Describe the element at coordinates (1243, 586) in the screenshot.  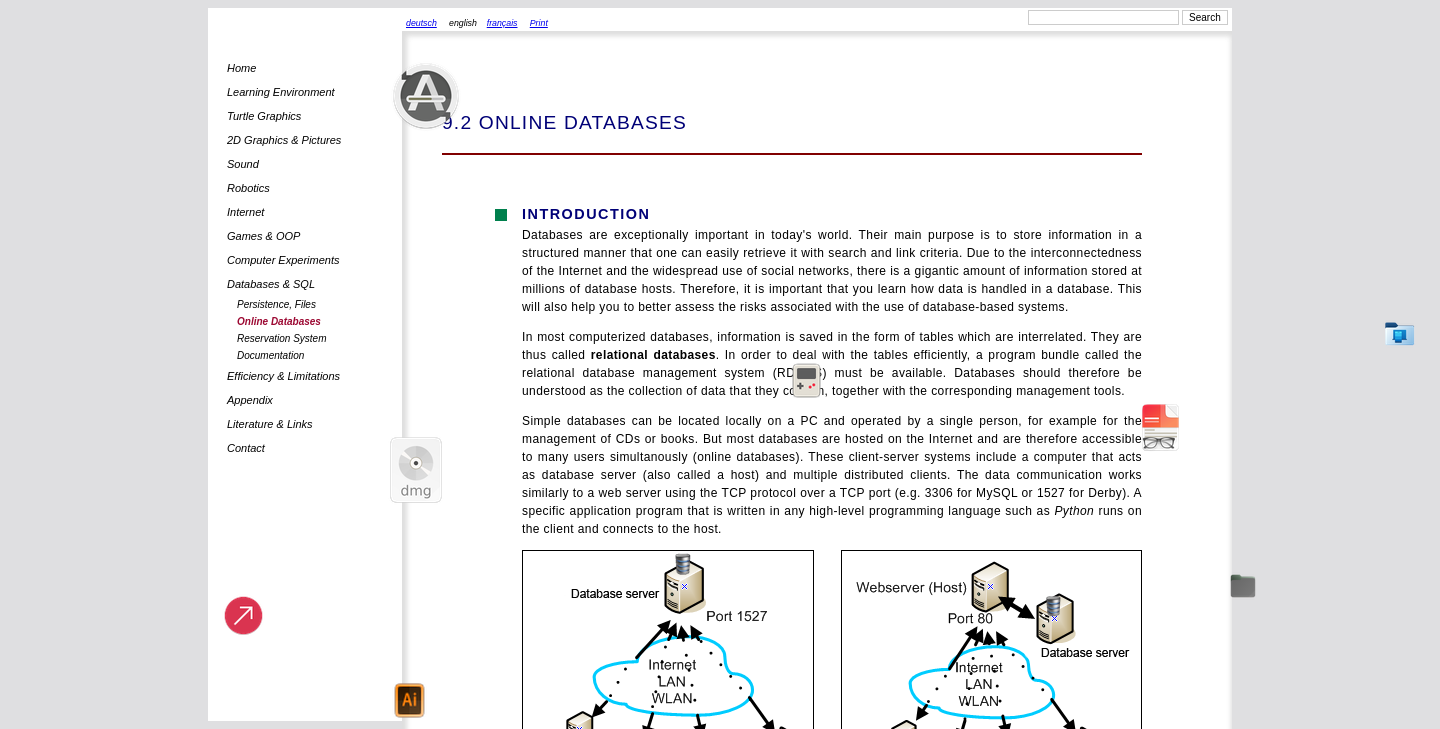
I see `open folder to view contents` at that location.